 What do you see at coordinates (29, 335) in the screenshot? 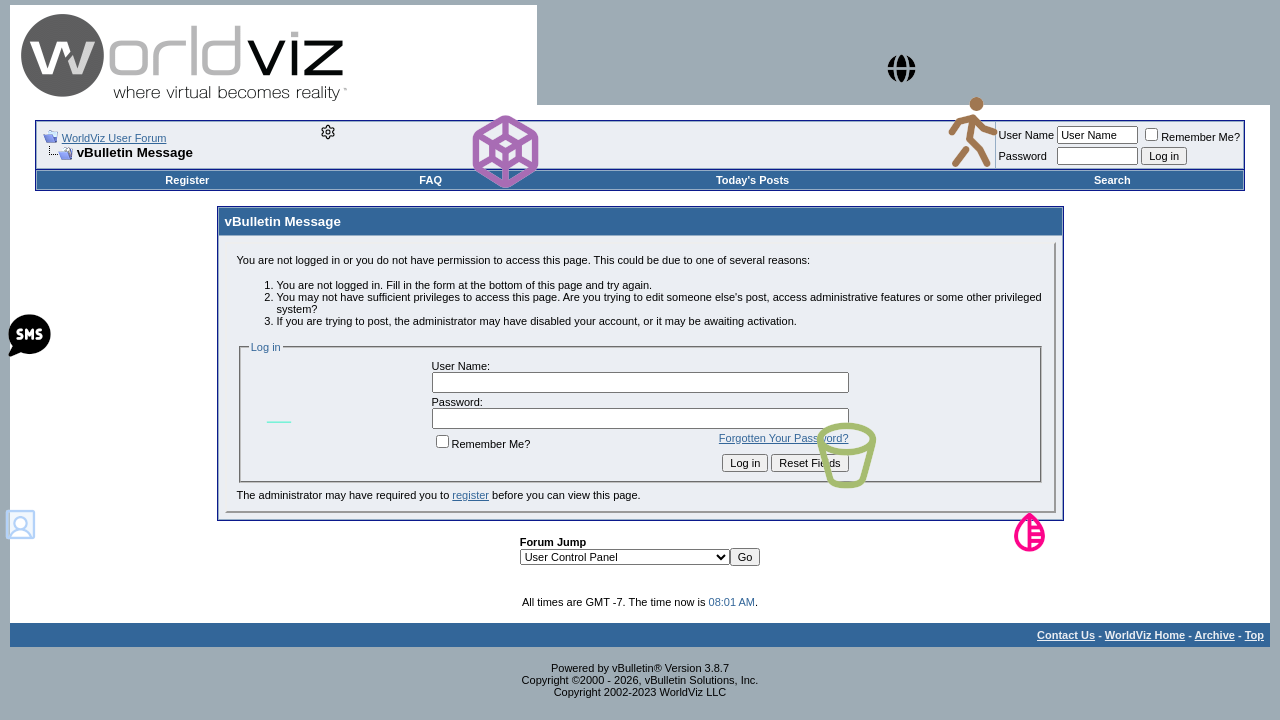
I see `open text messaging app` at bounding box center [29, 335].